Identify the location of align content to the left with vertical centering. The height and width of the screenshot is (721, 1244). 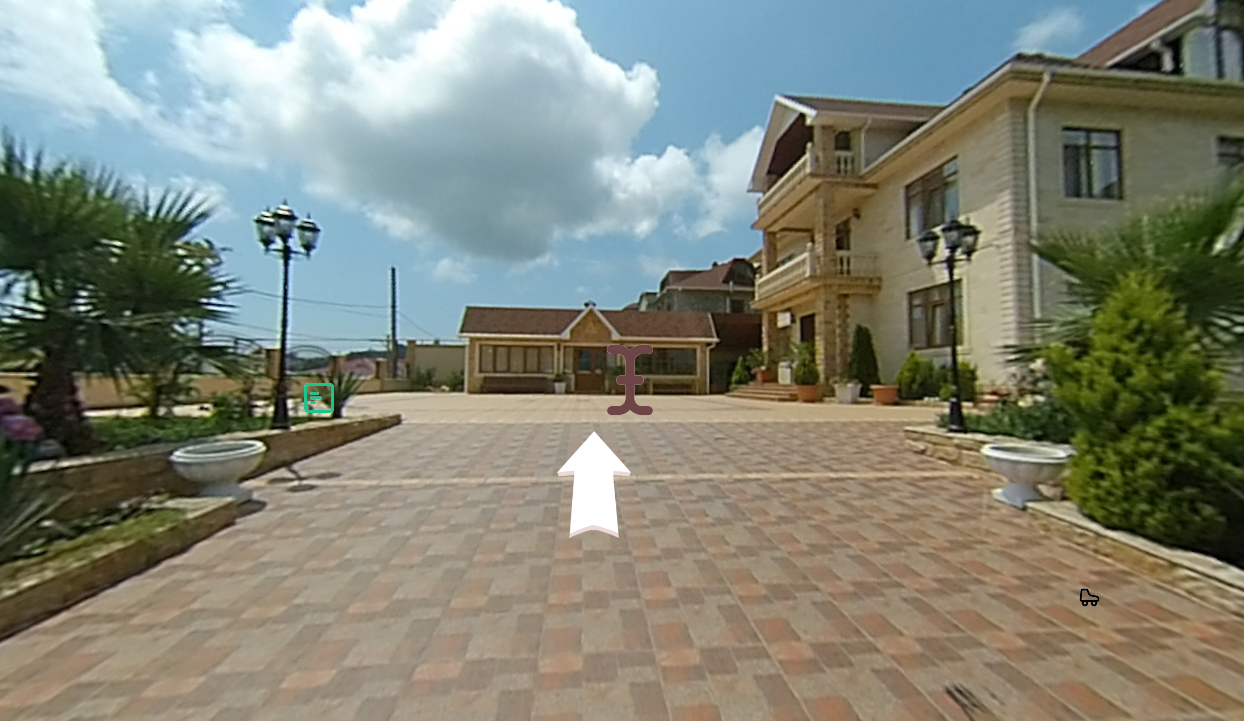
(319, 398).